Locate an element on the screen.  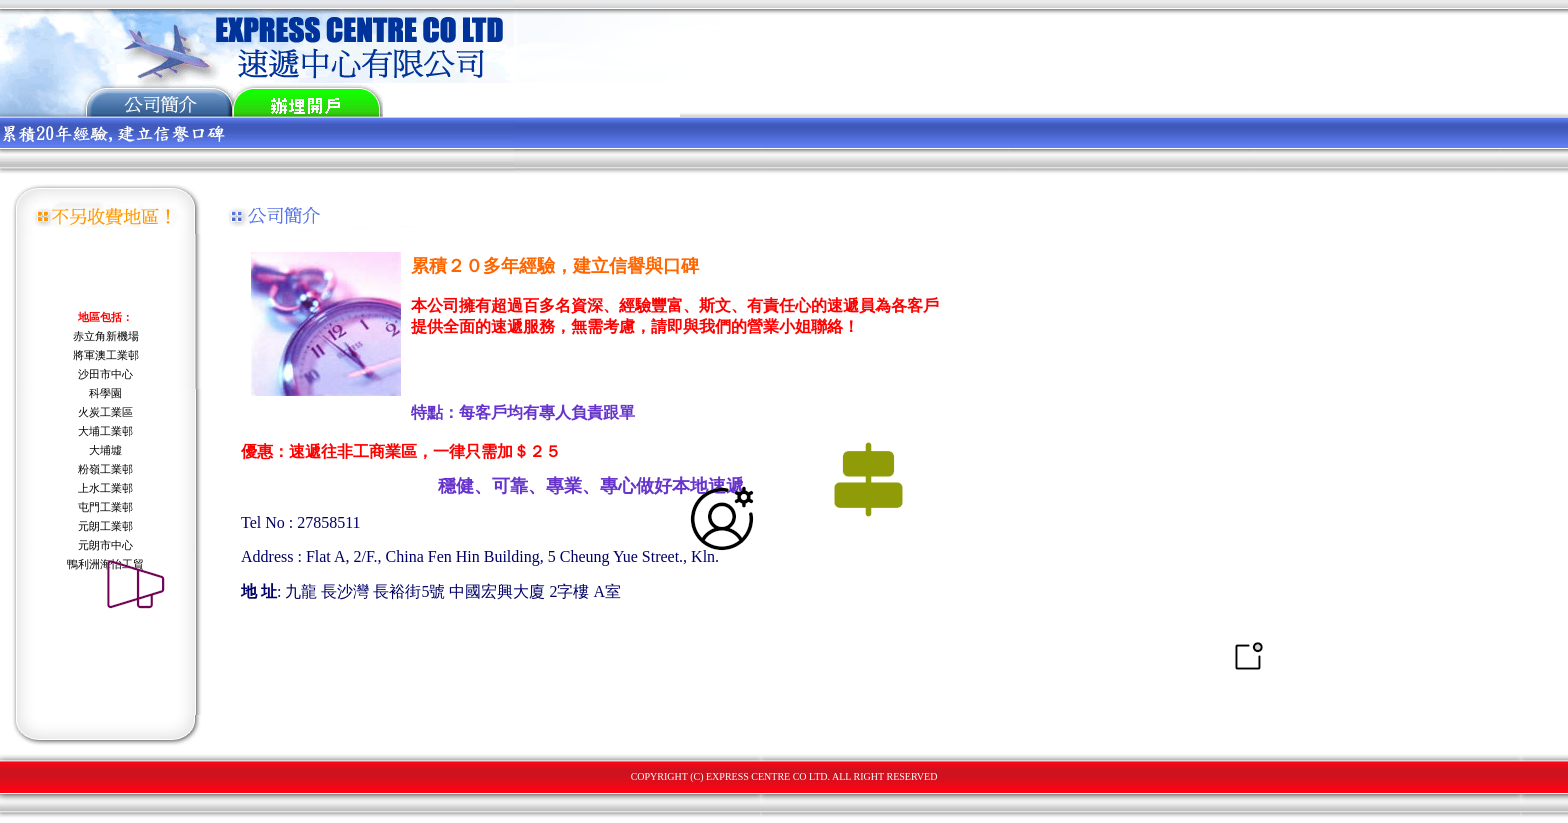
align objects to horizontal center is located at coordinates (868, 479).